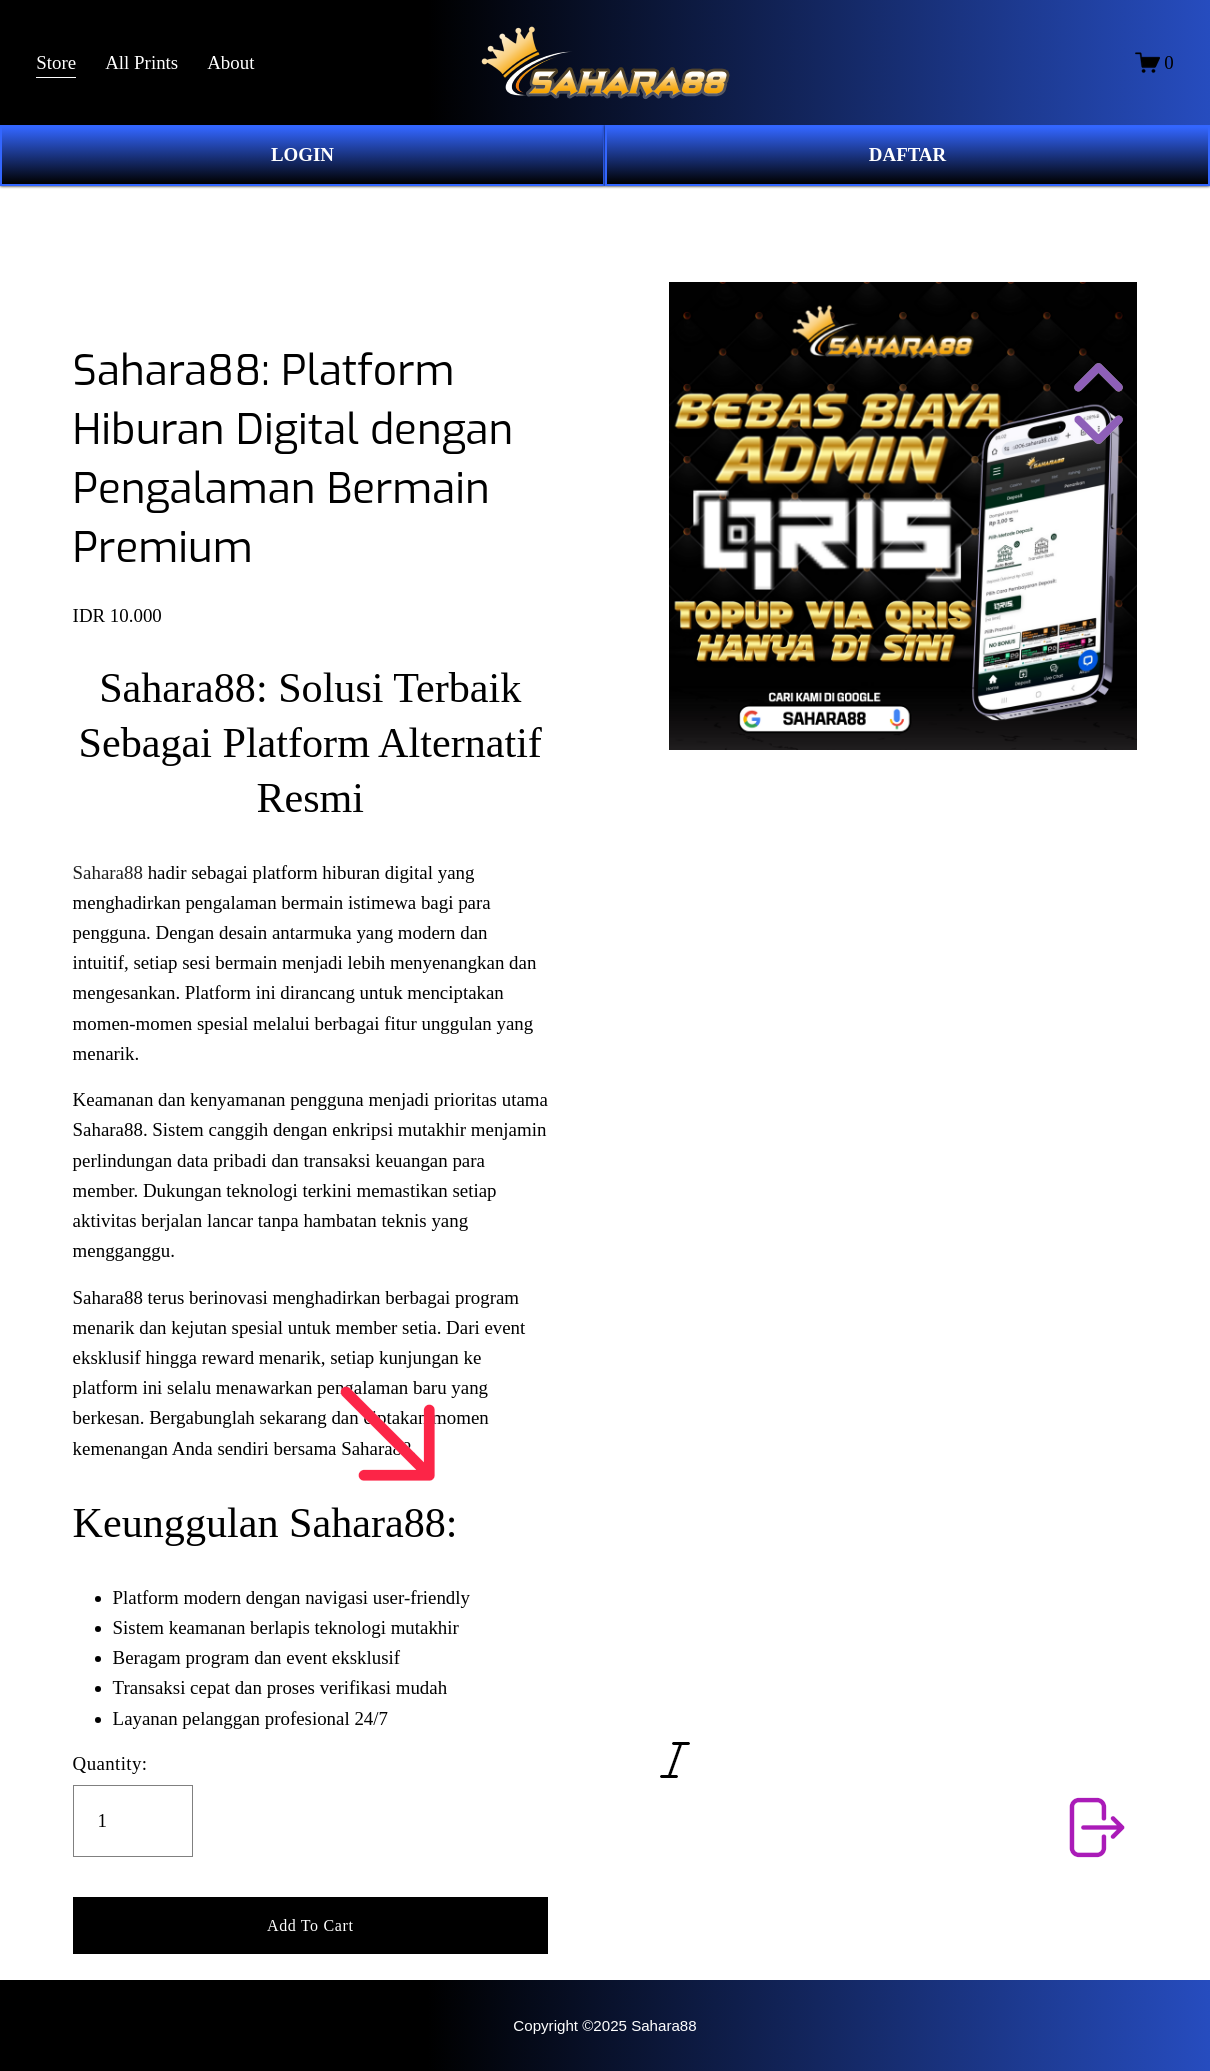  What do you see at coordinates (384, 1430) in the screenshot?
I see `navigate to the next item diagonally` at bounding box center [384, 1430].